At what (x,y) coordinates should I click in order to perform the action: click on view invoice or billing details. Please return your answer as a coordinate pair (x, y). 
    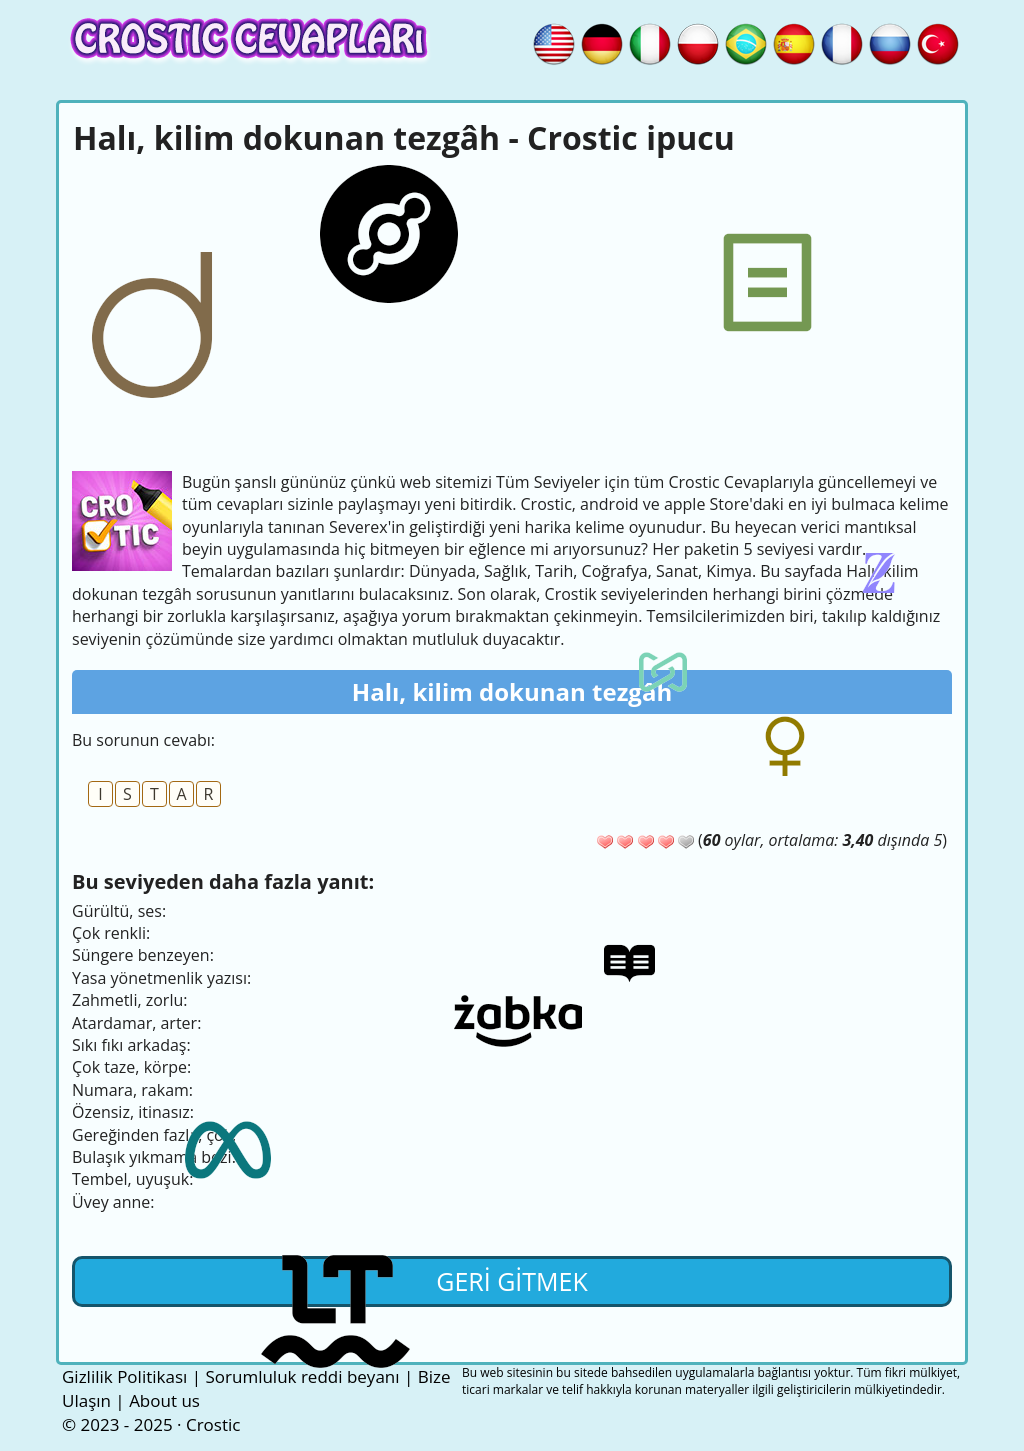
    Looking at the image, I should click on (767, 282).